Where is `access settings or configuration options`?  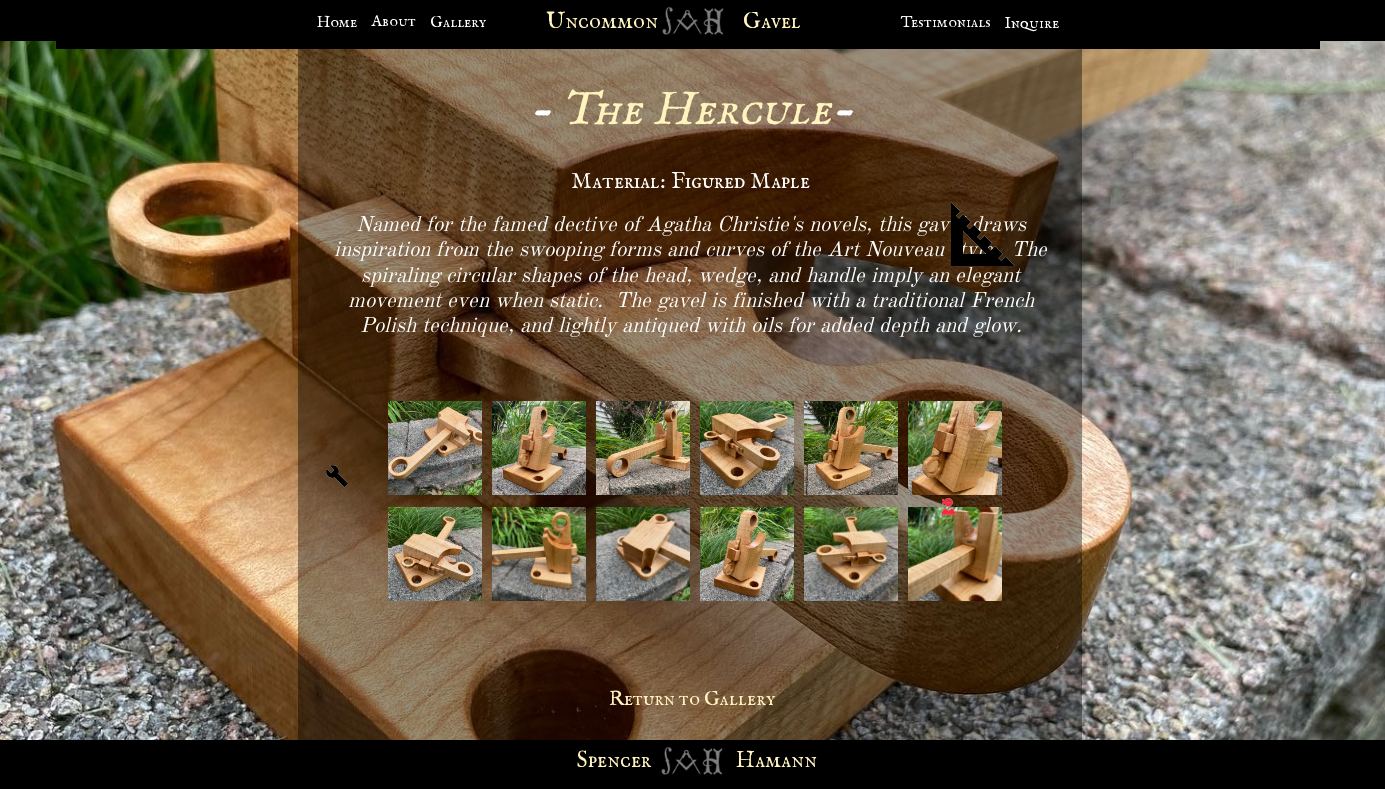 access settings or configuration options is located at coordinates (337, 476).